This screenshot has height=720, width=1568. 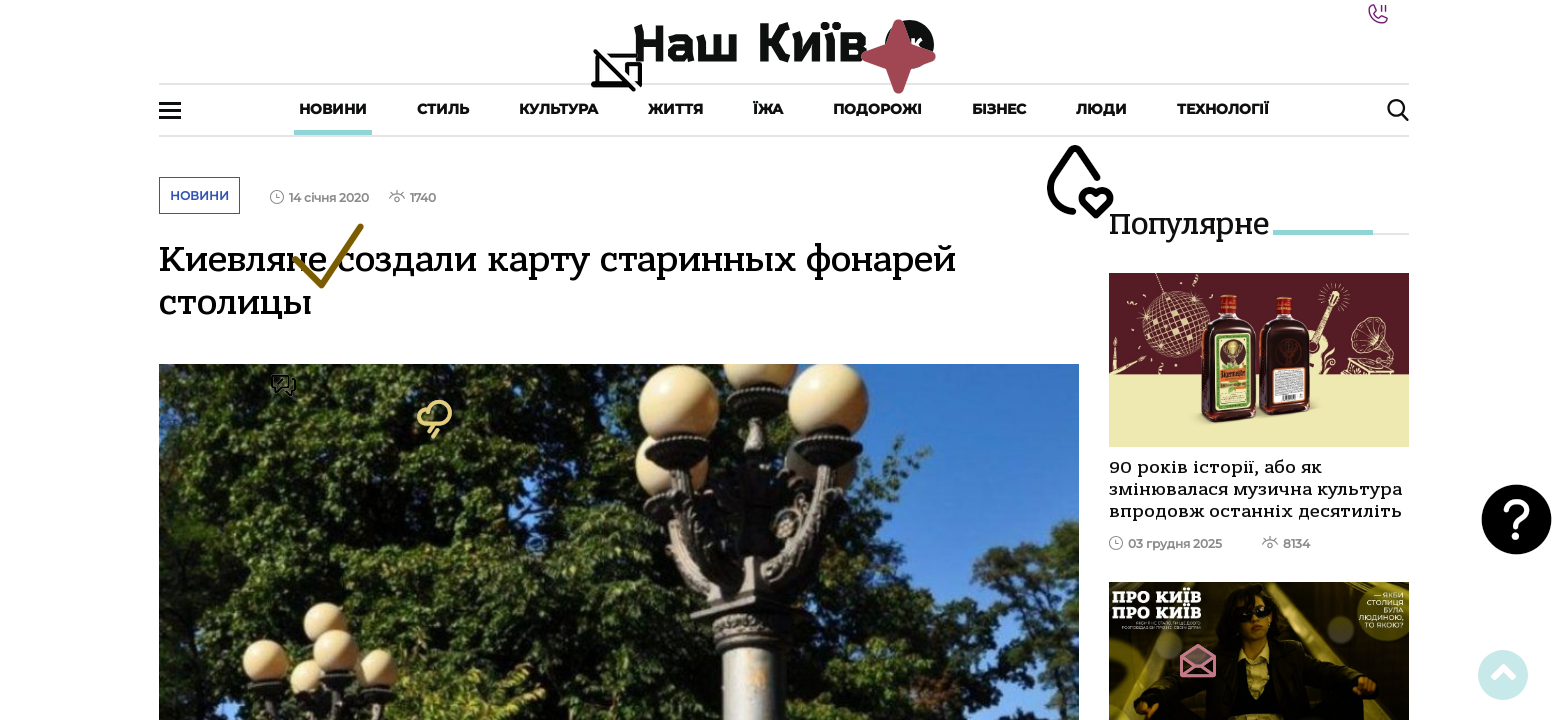 I want to click on indicates rainy weather conditions, so click(x=434, y=418).